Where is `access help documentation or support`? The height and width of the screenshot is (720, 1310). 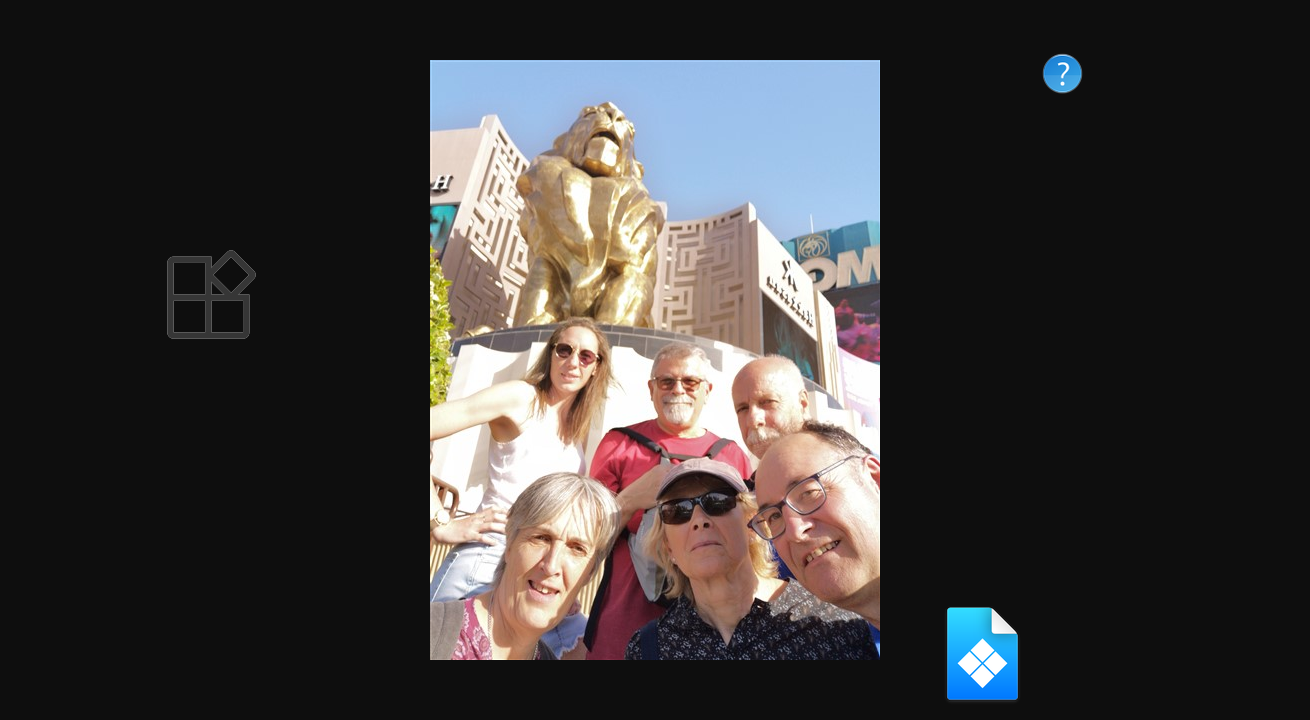 access help documentation or support is located at coordinates (1062, 73).